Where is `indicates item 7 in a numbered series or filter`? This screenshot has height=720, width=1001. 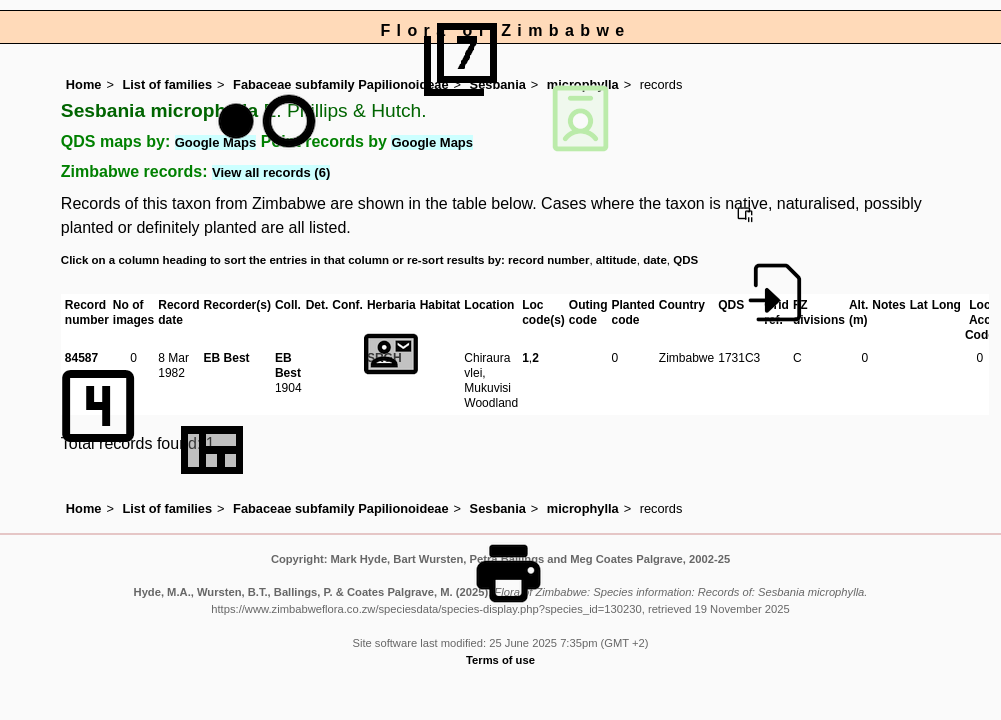
indicates item 7 in a numbered series or filter is located at coordinates (460, 59).